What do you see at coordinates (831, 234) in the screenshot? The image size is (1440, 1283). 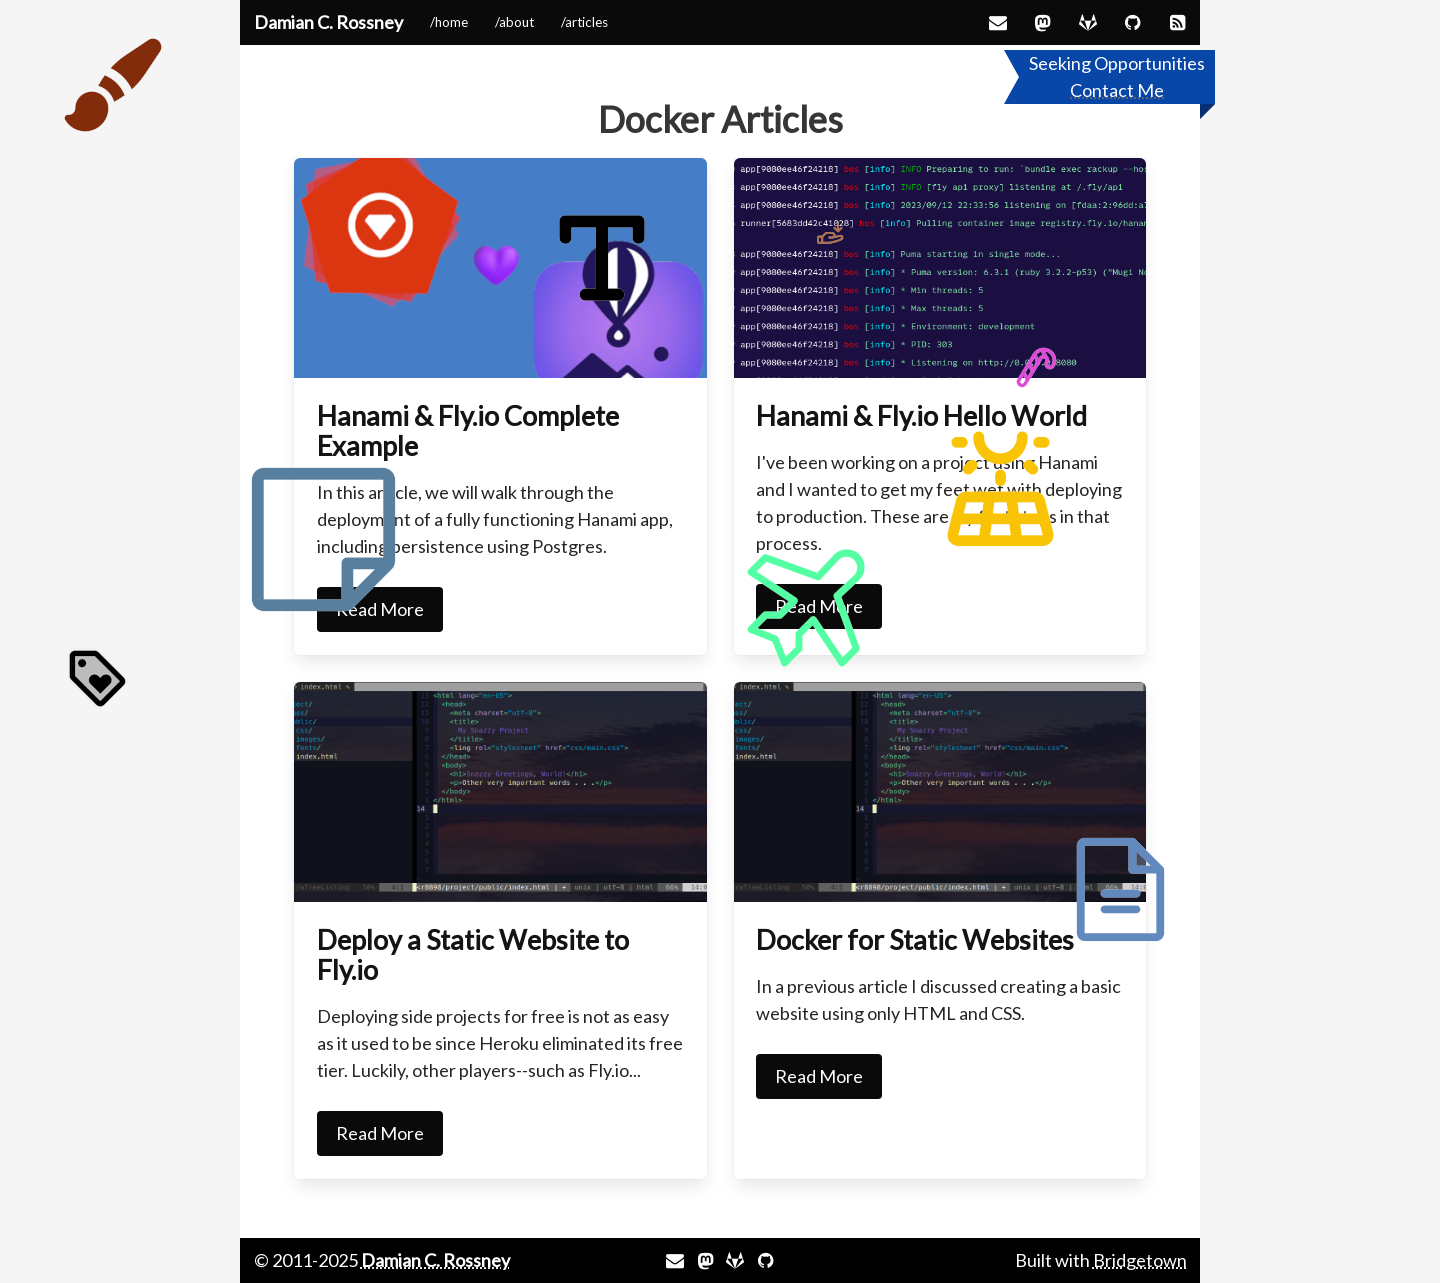 I see `receive or accept an incoming item` at bounding box center [831, 234].